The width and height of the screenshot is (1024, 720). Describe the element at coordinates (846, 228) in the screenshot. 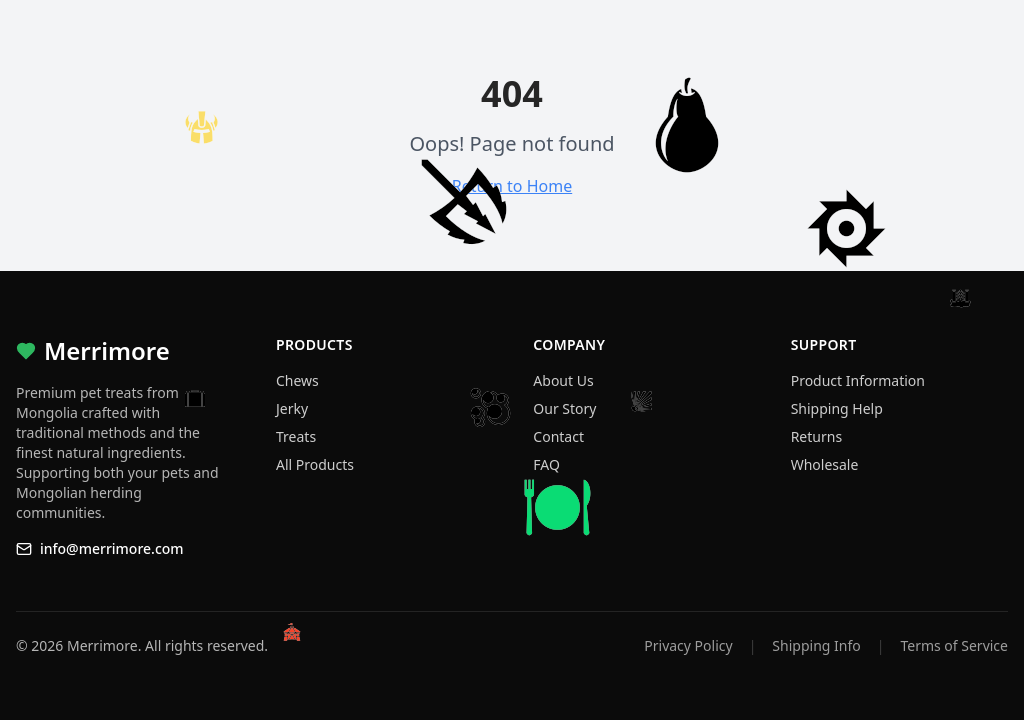

I see `circular saw tool icon` at that location.